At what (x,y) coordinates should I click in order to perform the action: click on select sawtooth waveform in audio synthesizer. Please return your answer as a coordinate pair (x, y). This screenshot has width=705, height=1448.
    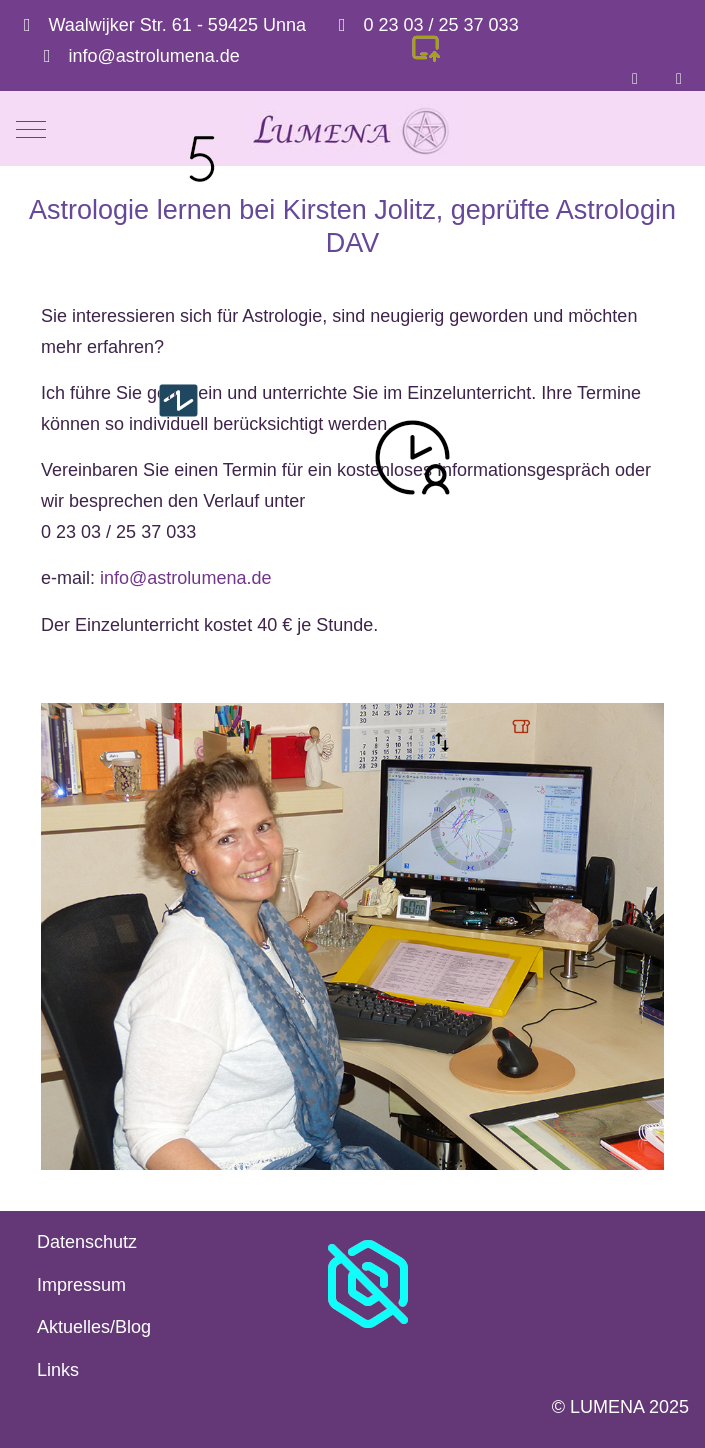
    Looking at the image, I should click on (178, 400).